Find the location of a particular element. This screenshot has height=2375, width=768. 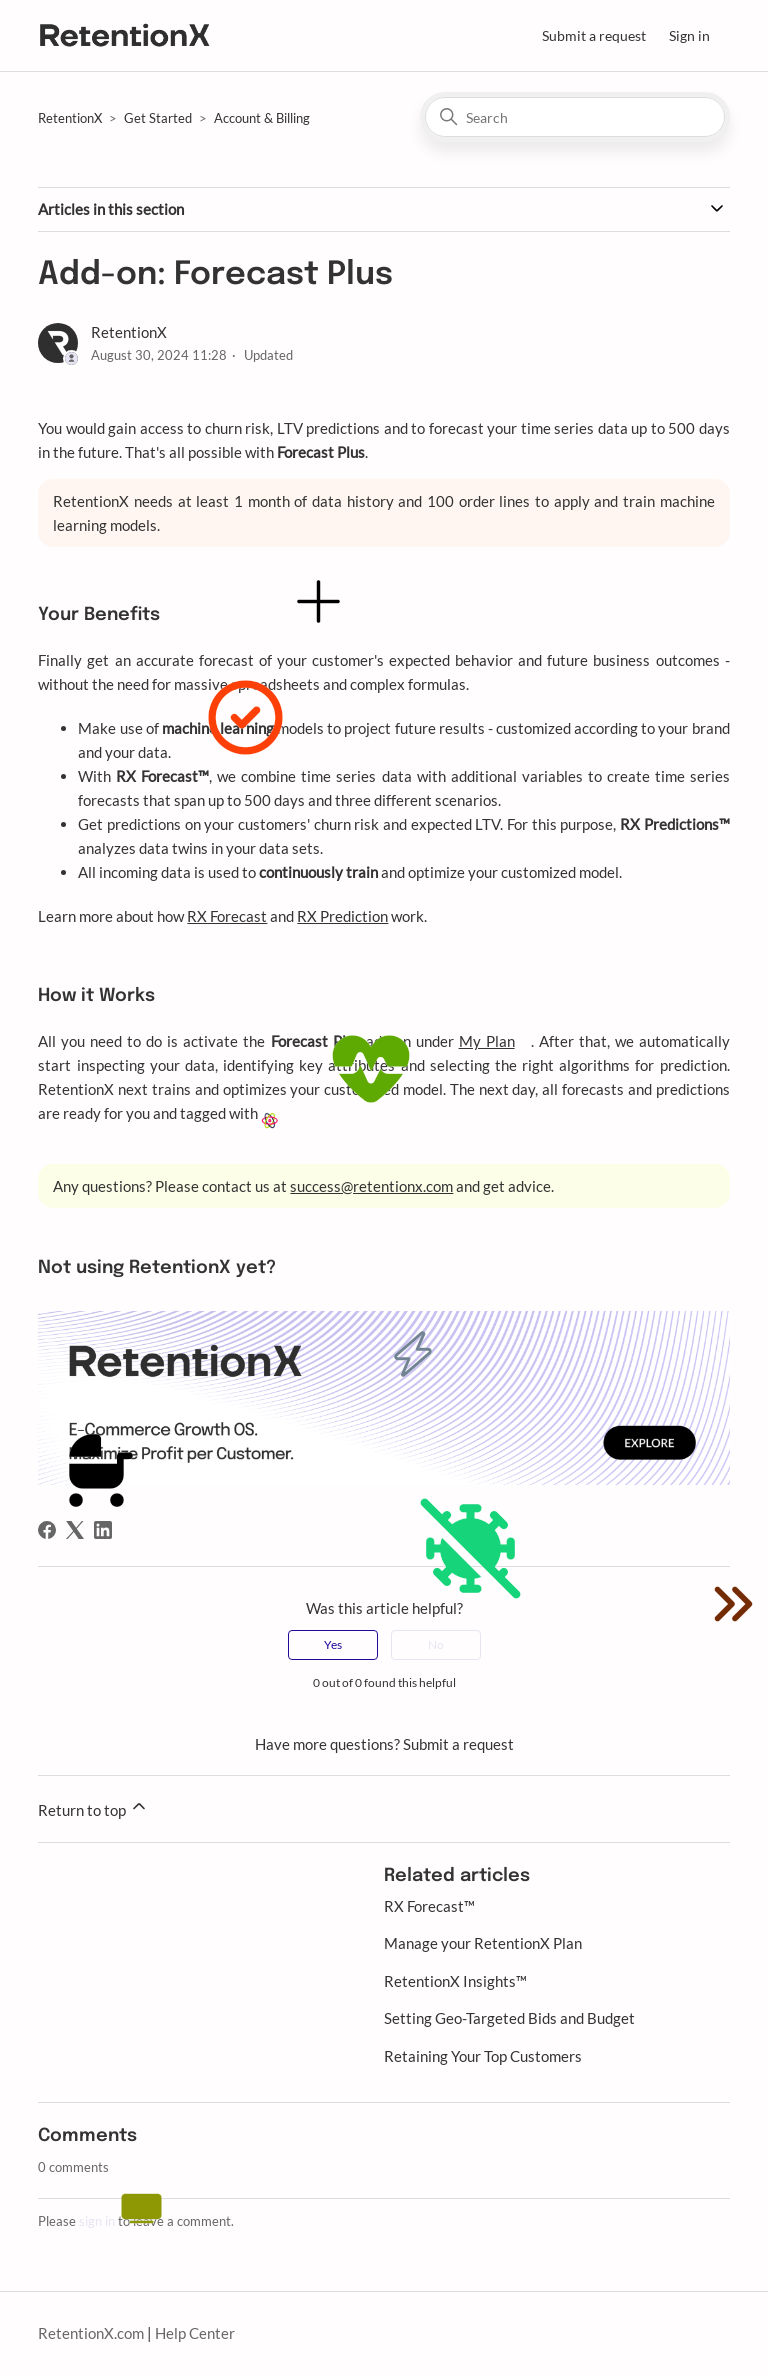

view health or fitness tracking data is located at coordinates (371, 1069).